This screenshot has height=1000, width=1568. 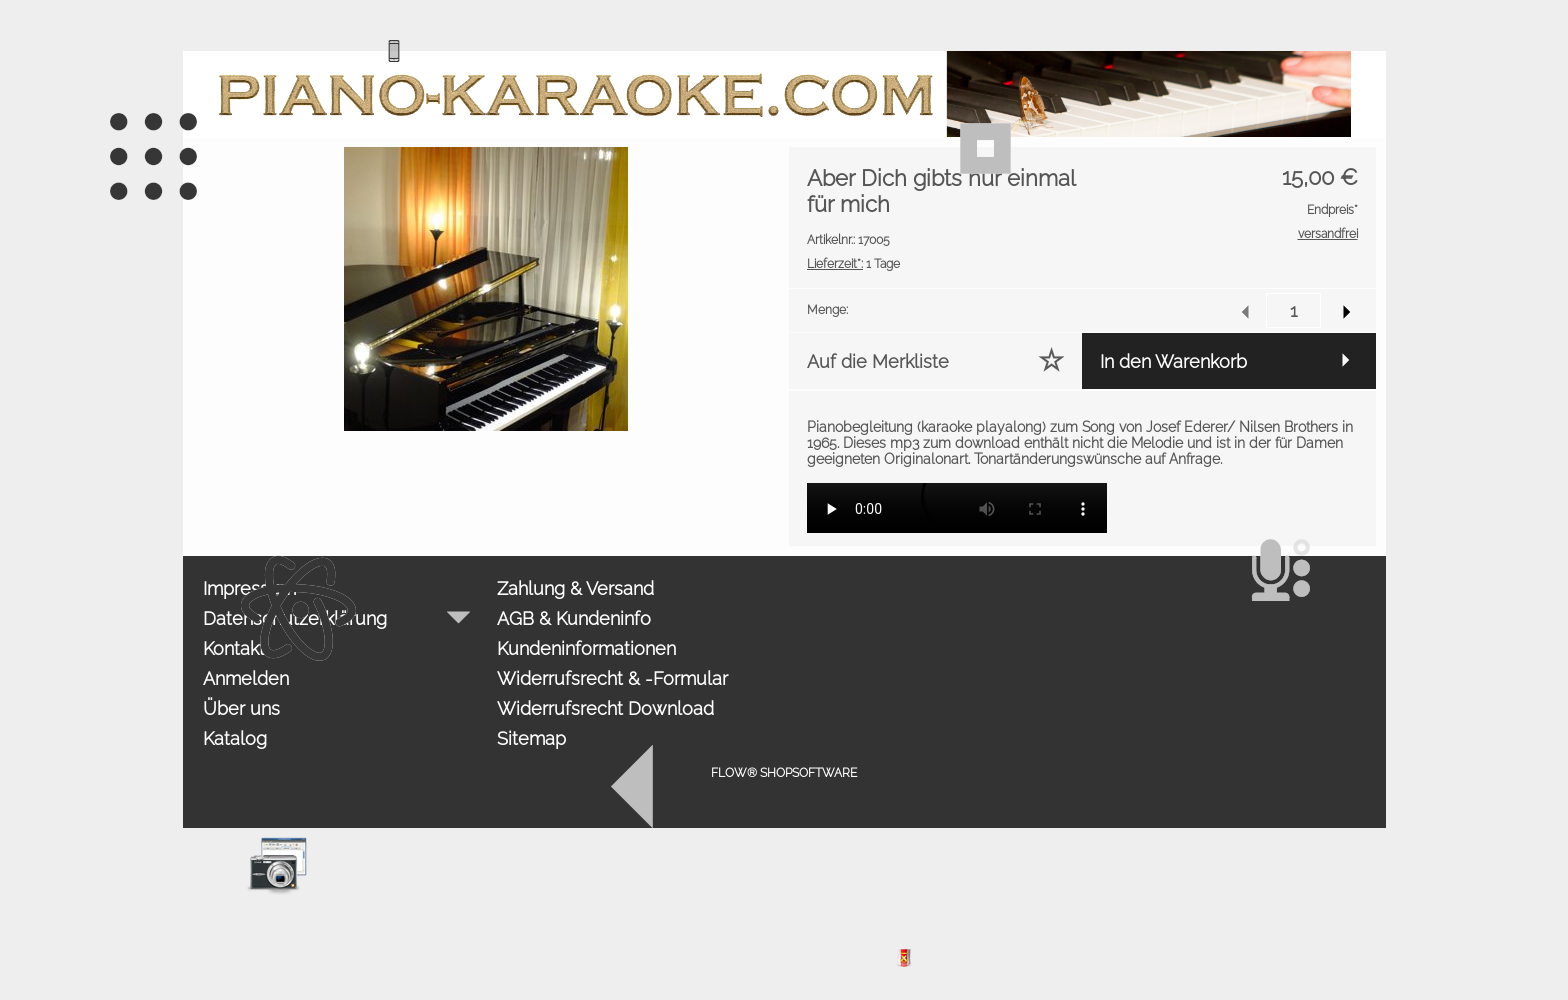 What do you see at coordinates (298, 608) in the screenshot?
I see `open Atom text editor` at bounding box center [298, 608].